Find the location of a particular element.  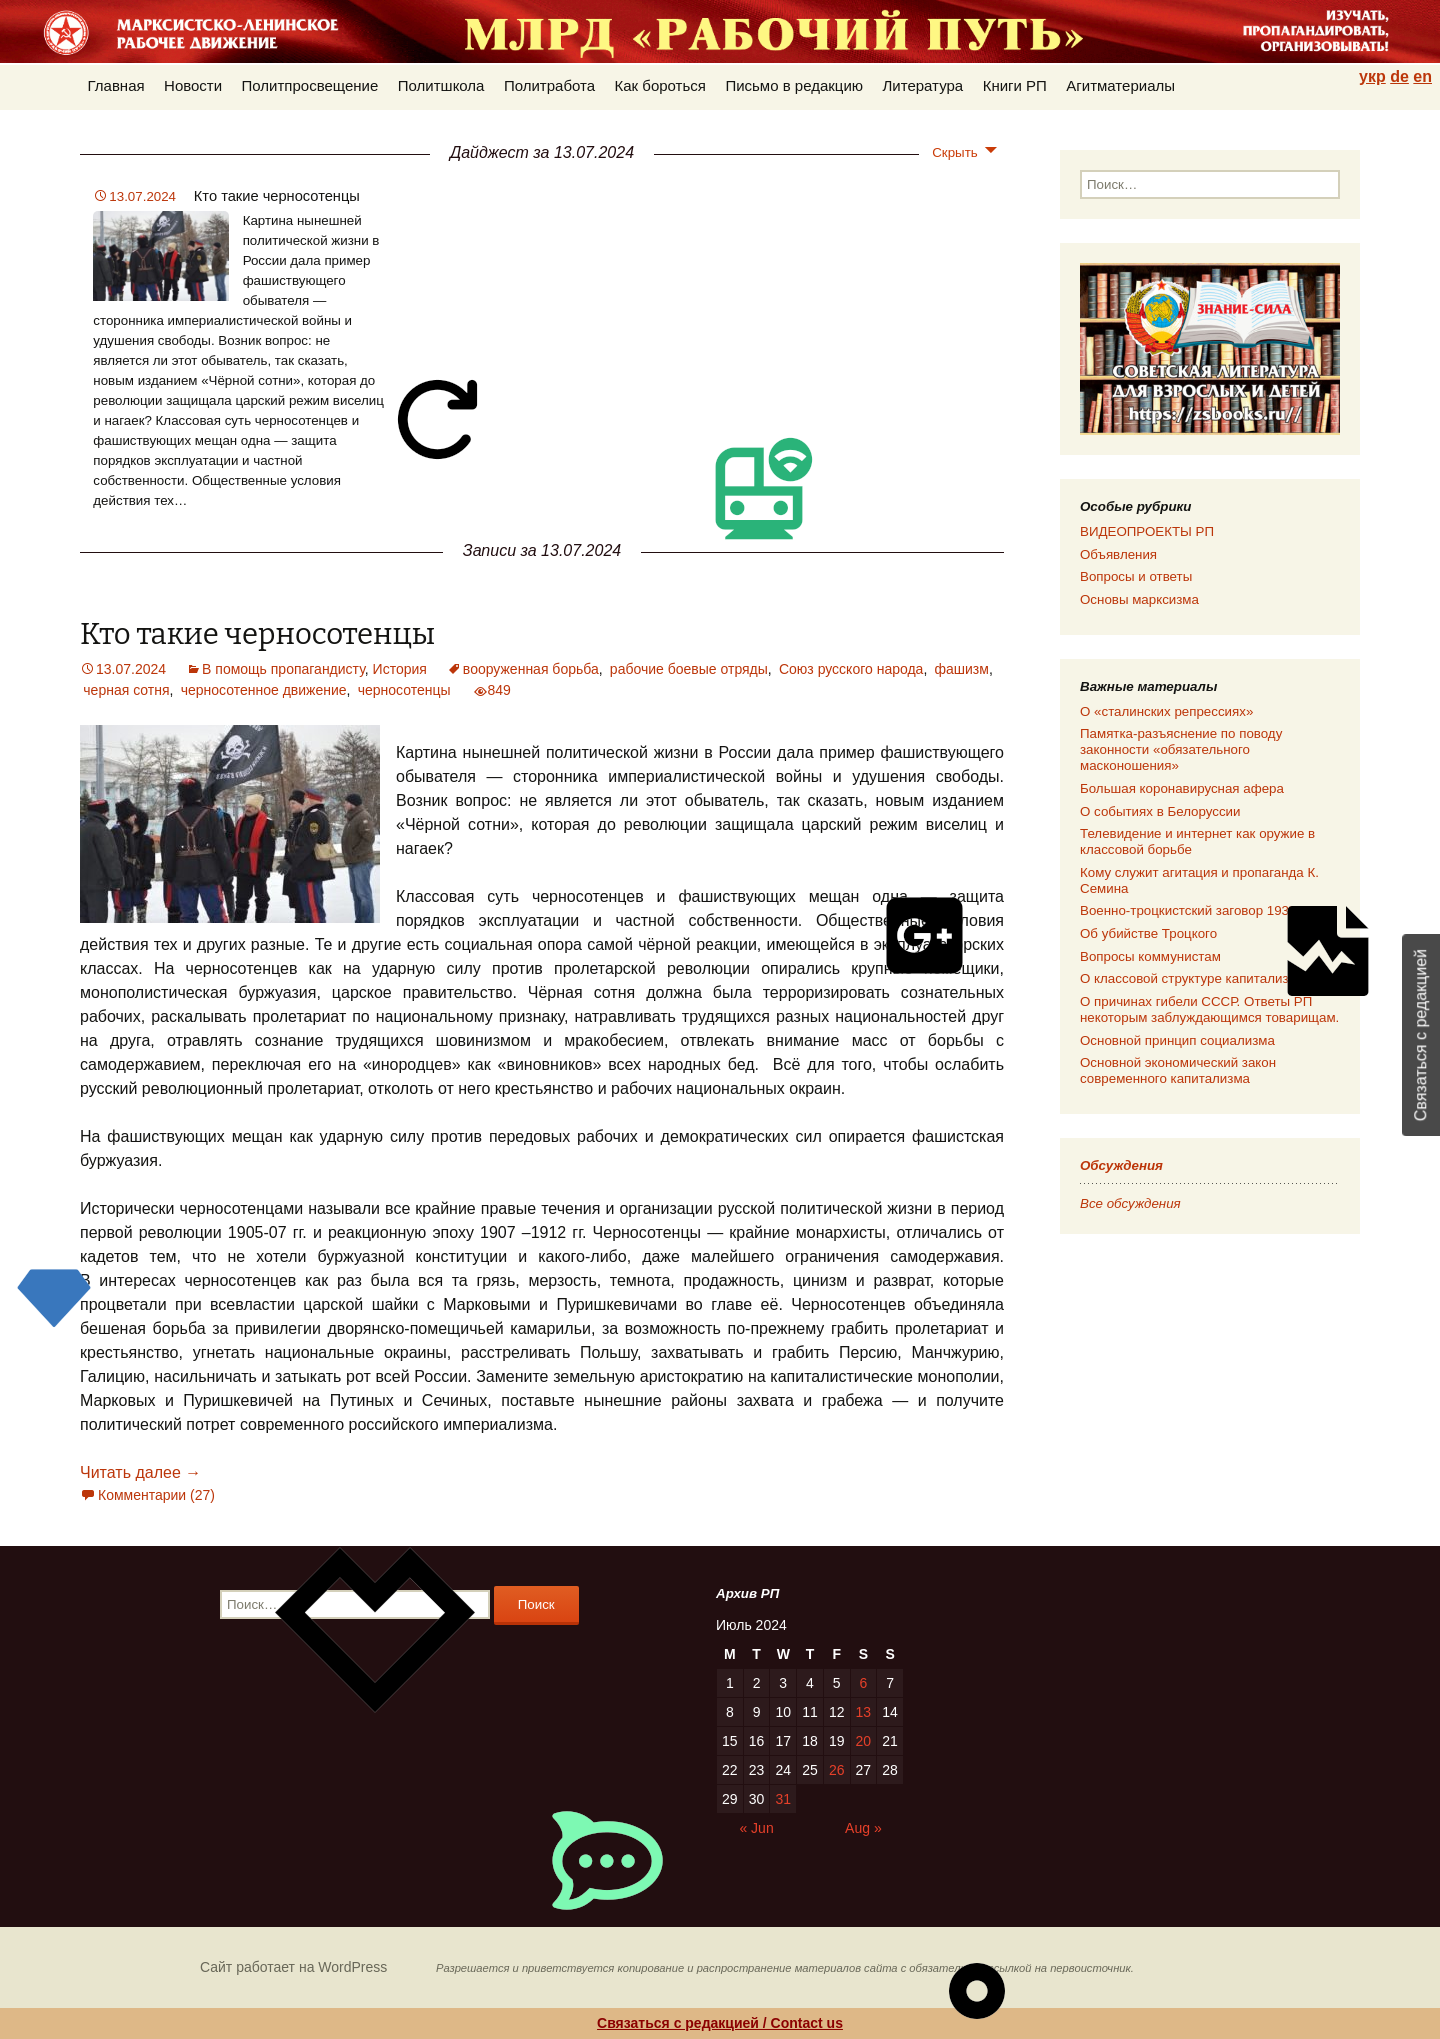

redo the last action is located at coordinates (437, 419).